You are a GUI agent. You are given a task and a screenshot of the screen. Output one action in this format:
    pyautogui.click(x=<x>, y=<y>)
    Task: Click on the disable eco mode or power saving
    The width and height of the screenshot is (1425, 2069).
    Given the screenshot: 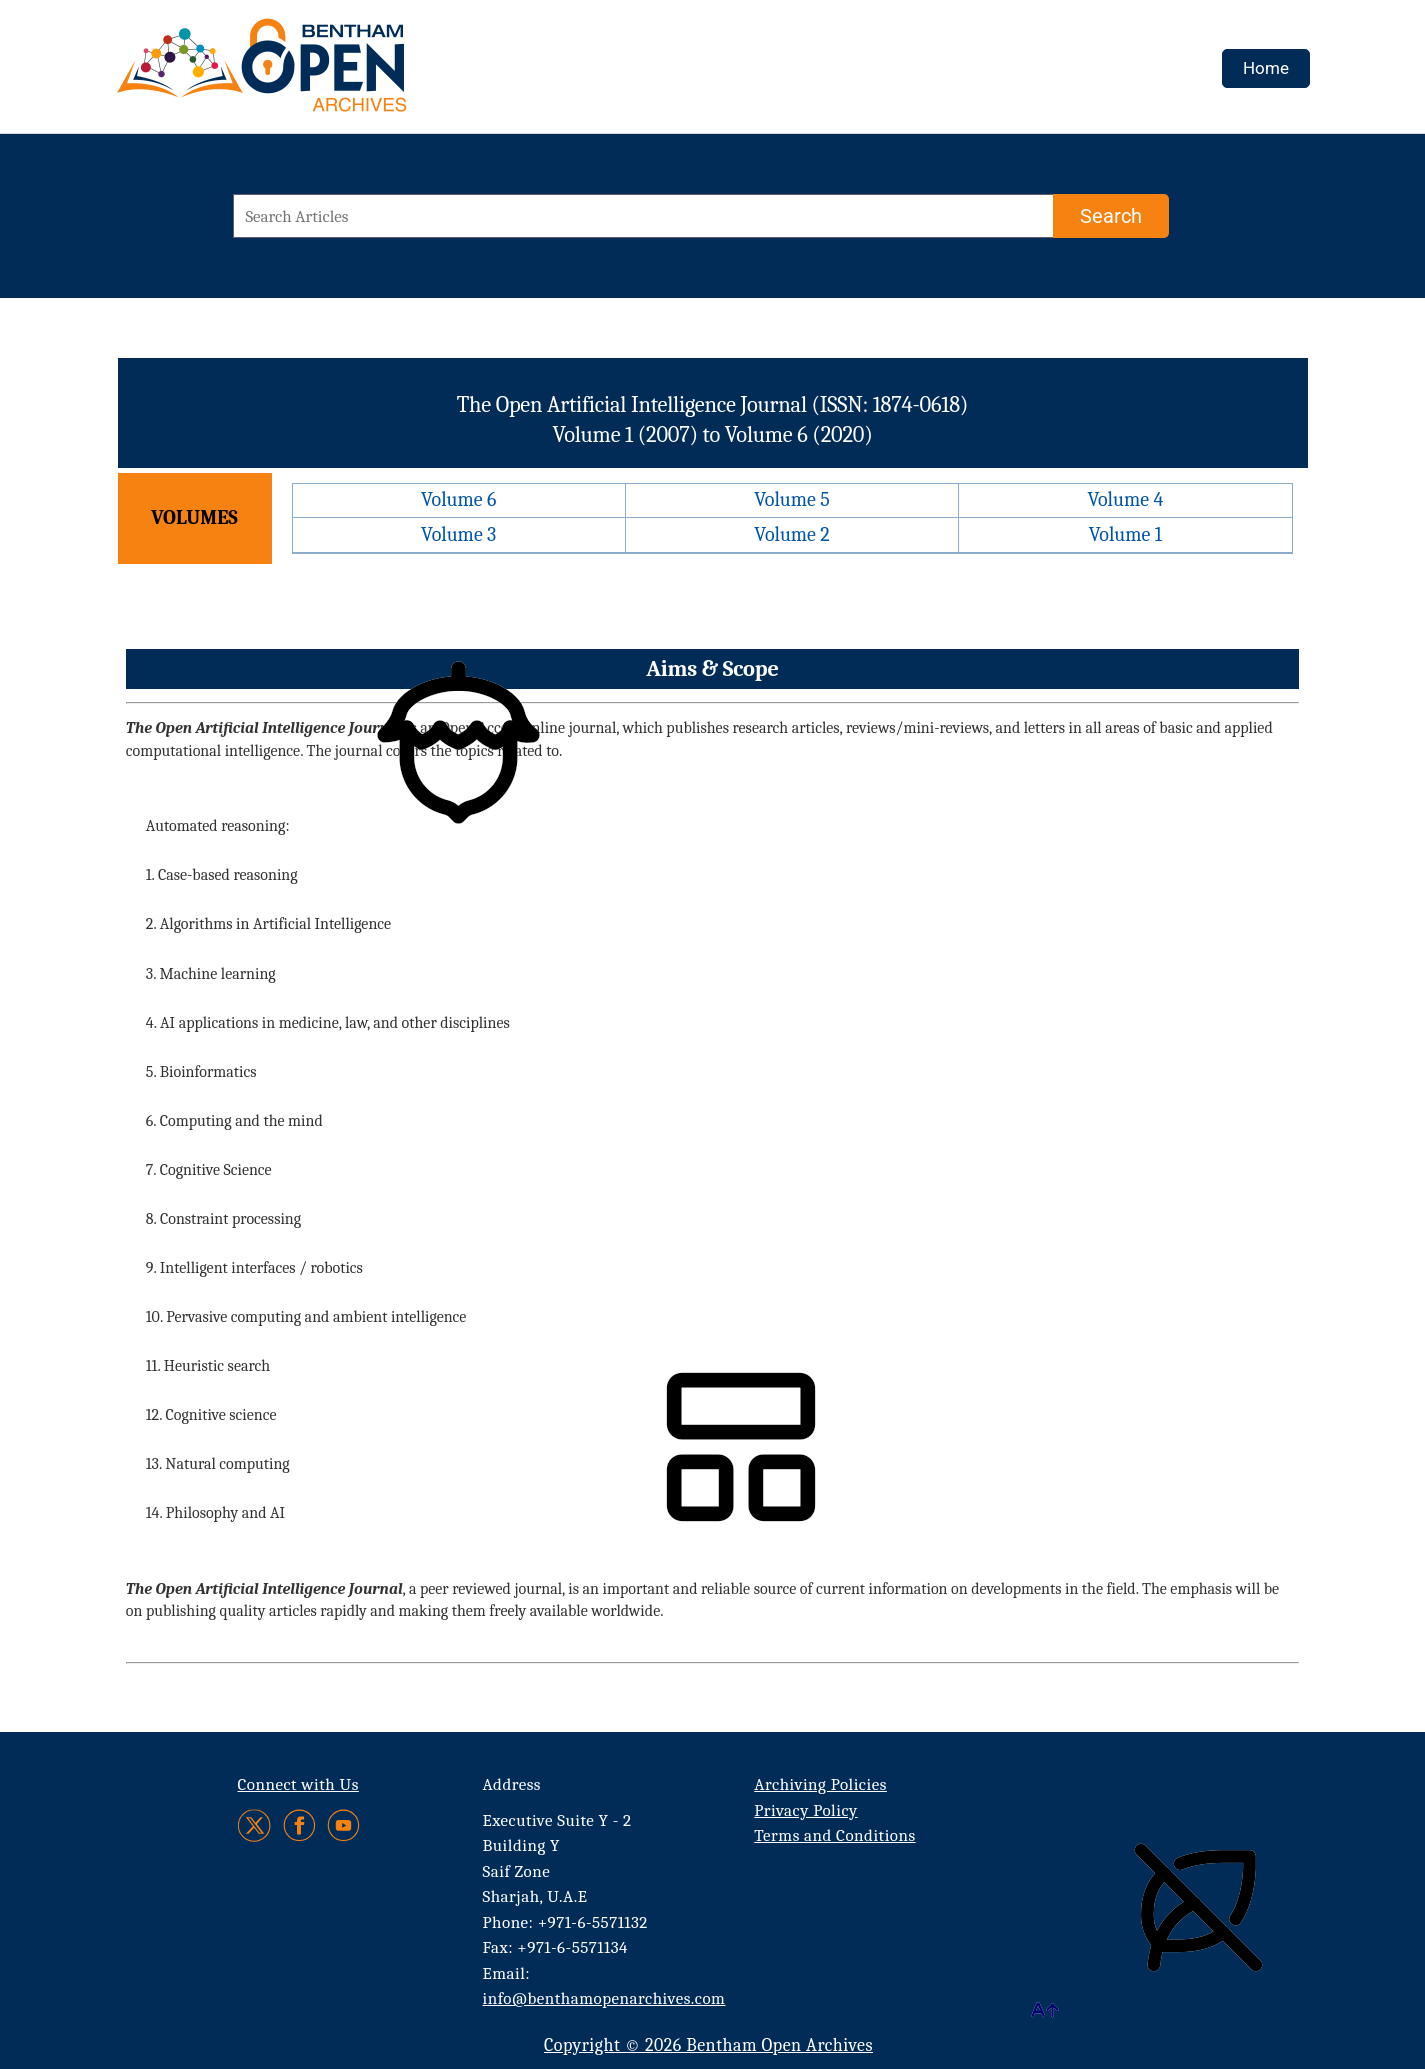 What is the action you would take?
    pyautogui.click(x=1198, y=1907)
    